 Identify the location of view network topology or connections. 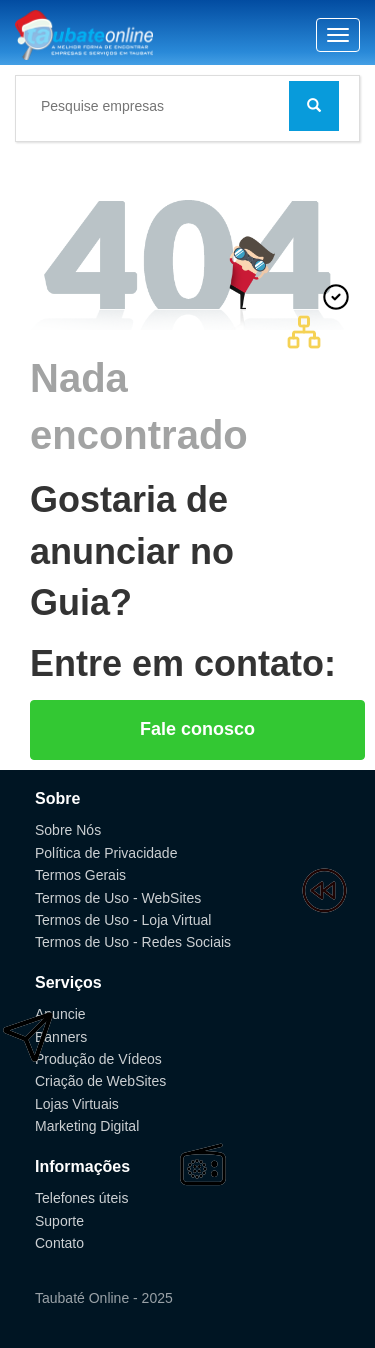
(304, 332).